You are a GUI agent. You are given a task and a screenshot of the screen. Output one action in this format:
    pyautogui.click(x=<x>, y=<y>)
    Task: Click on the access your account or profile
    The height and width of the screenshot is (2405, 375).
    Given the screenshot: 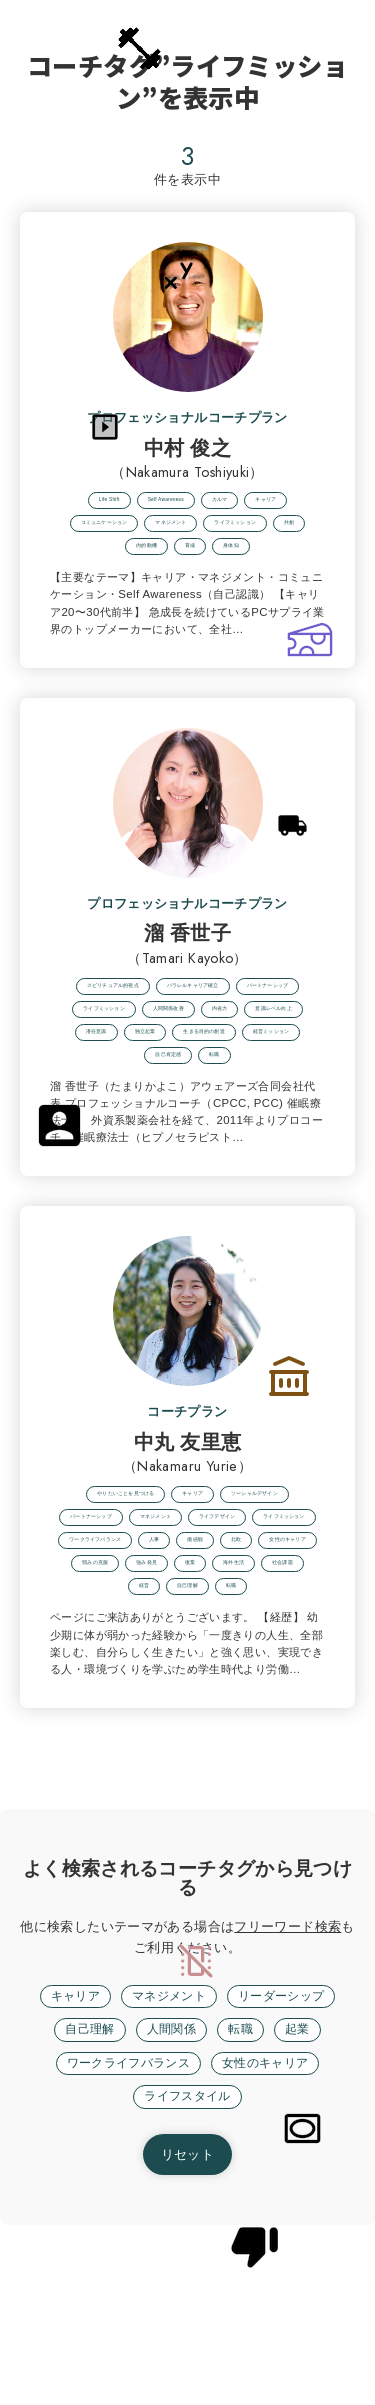 What is the action you would take?
    pyautogui.click(x=59, y=1125)
    